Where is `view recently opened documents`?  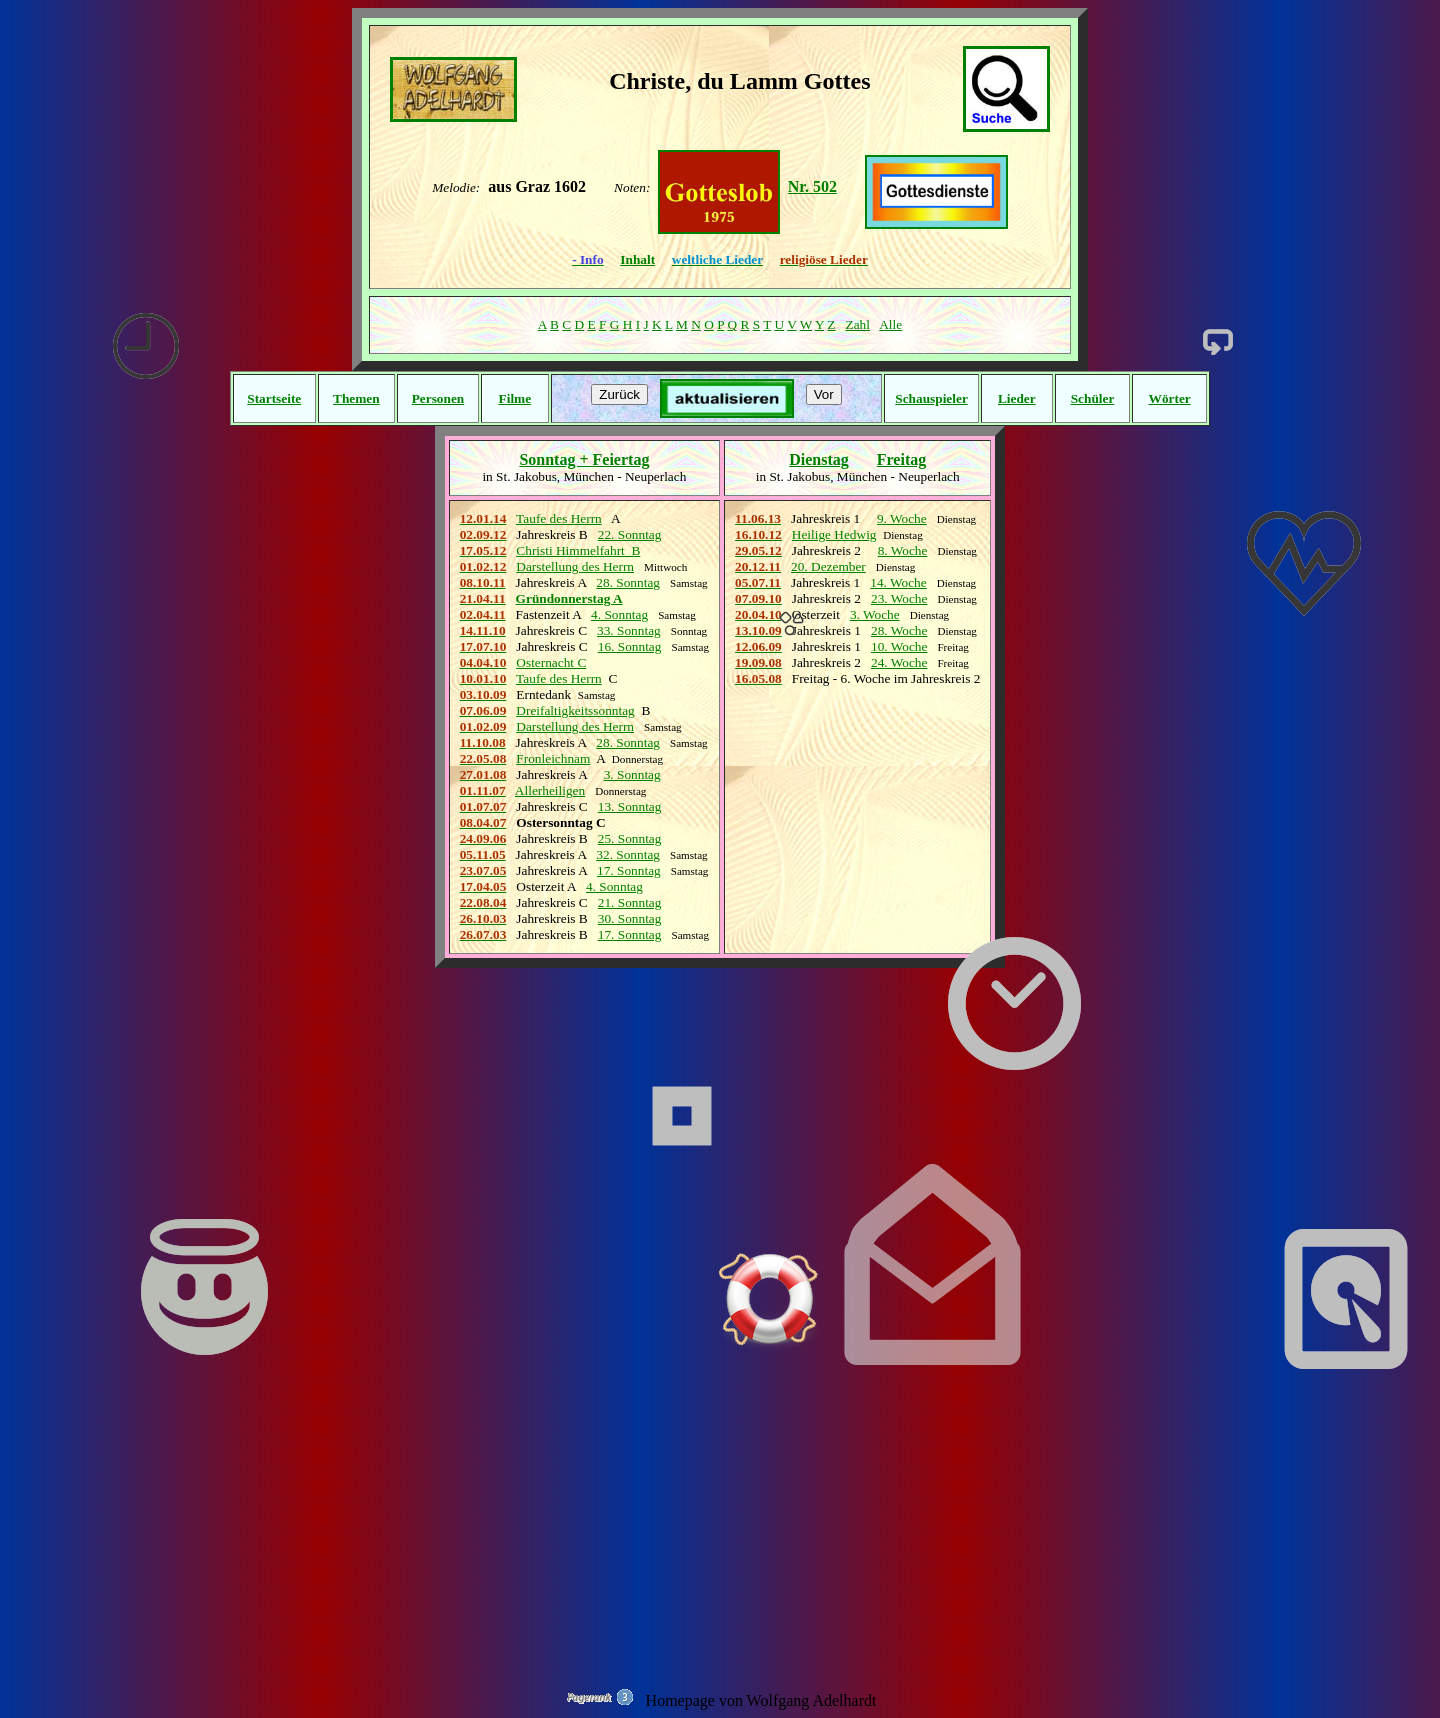 view recently opened documents is located at coordinates (1019, 1008).